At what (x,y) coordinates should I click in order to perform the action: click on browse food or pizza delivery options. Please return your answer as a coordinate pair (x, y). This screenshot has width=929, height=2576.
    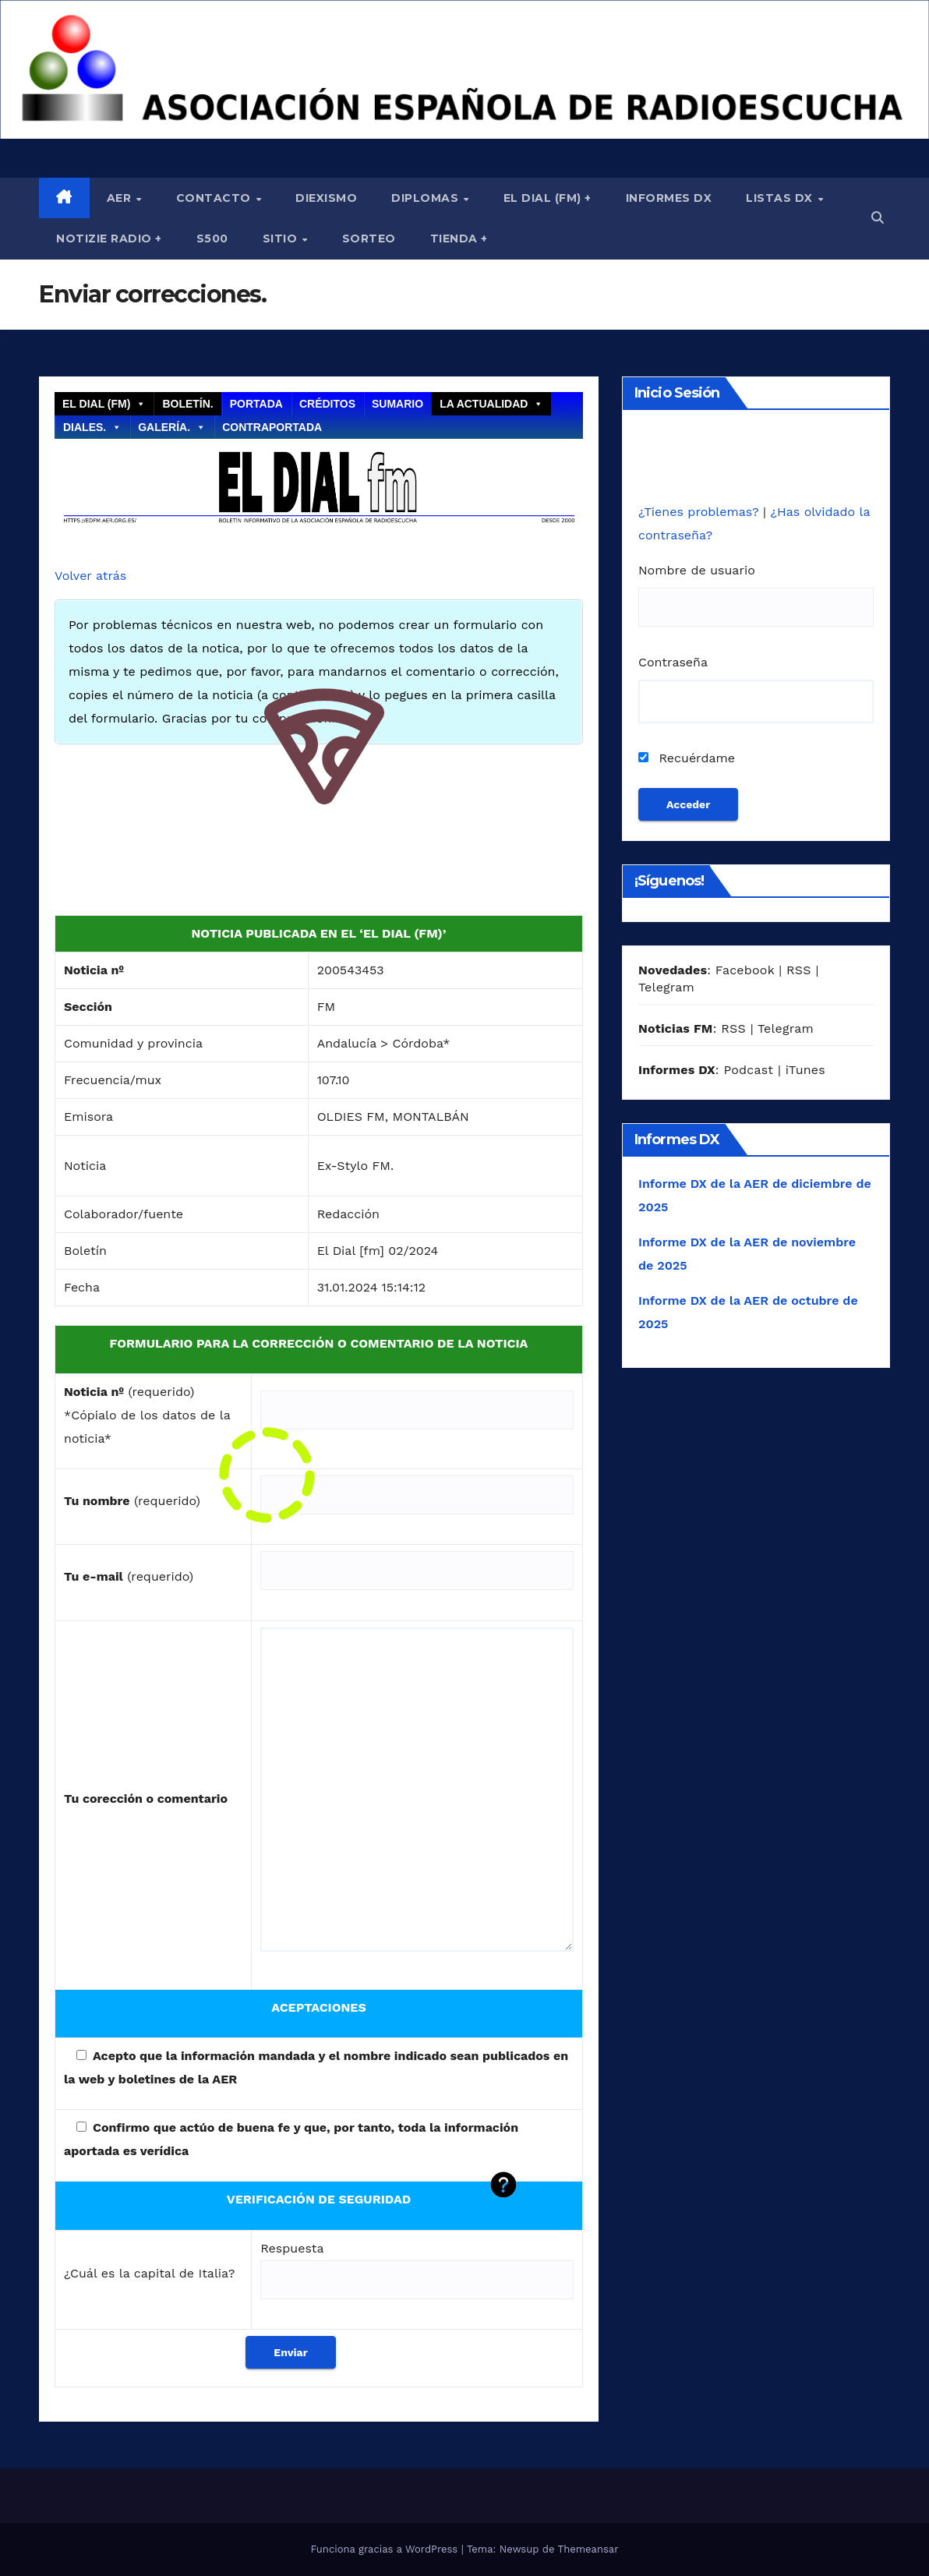
    Looking at the image, I should click on (324, 744).